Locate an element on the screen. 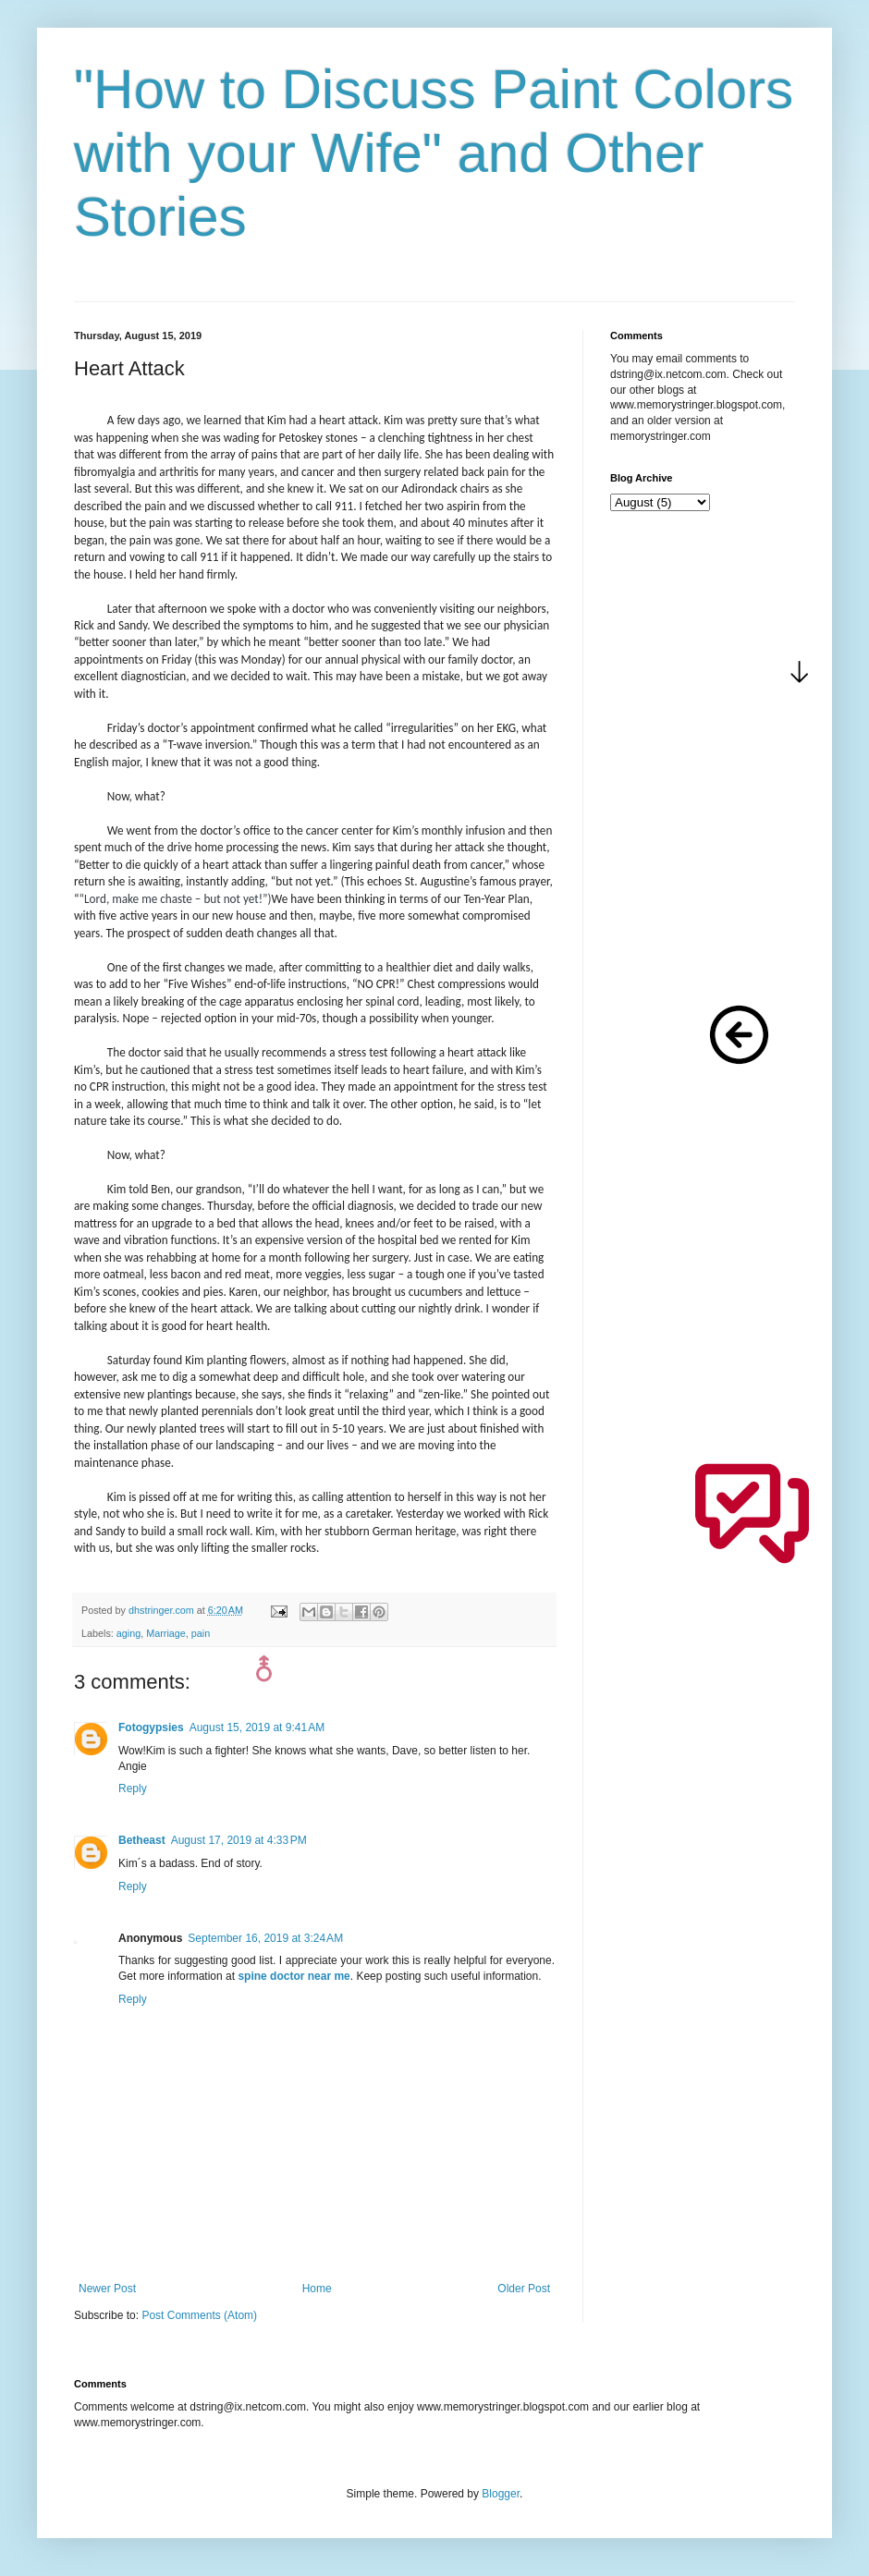  scroll down or view more content is located at coordinates (800, 672).